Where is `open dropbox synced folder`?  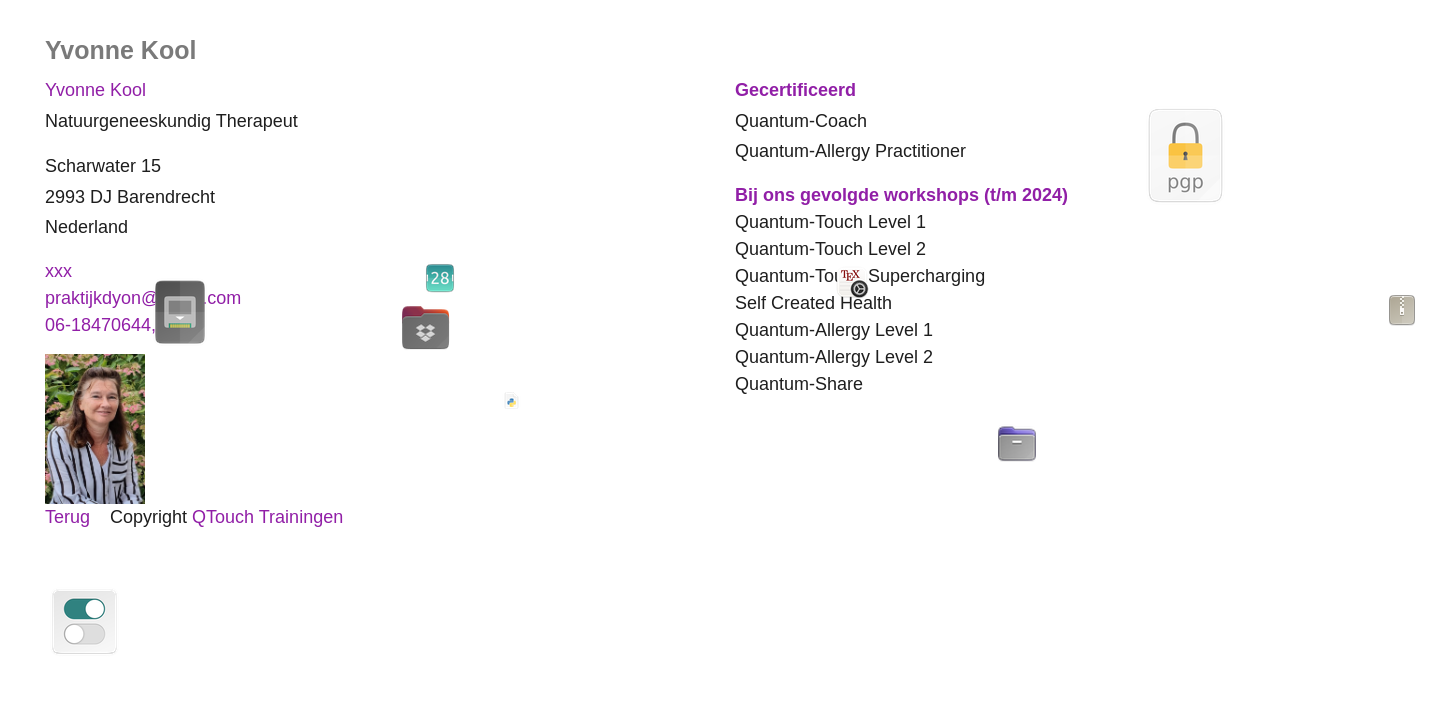 open dropbox synced folder is located at coordinates (425, 327).